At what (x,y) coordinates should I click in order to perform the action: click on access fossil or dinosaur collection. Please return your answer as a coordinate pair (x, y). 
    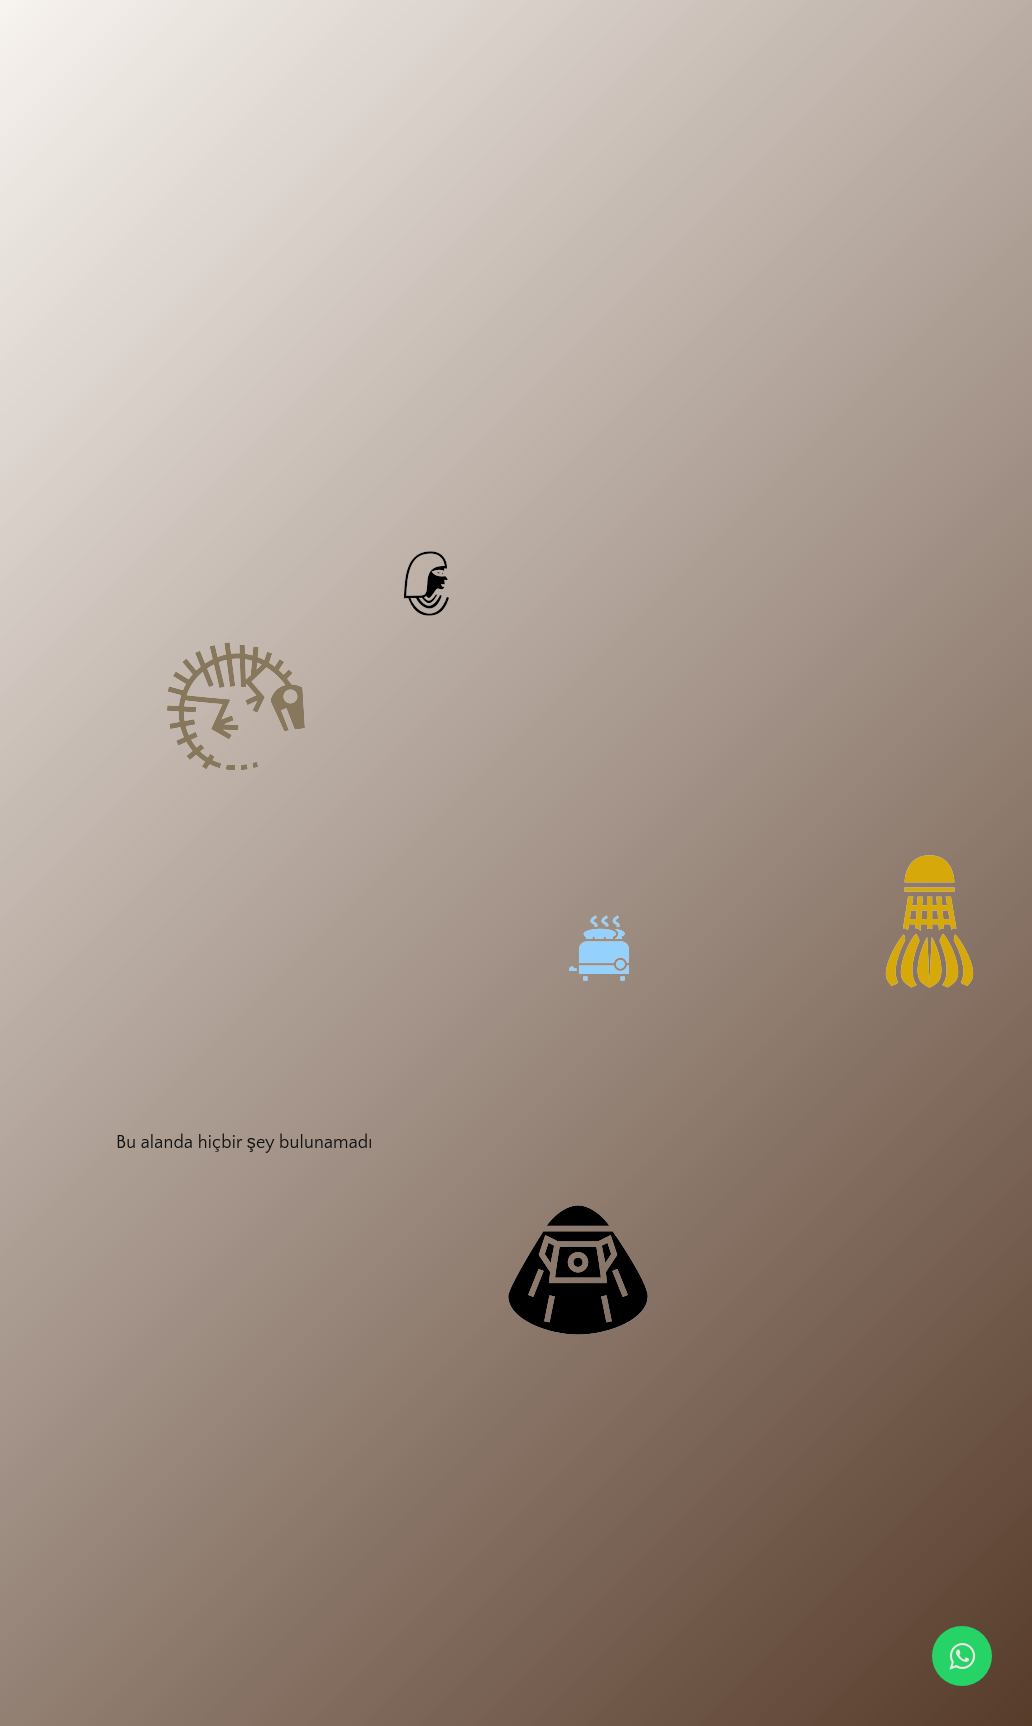
    Looking at the image, I should click on (235, 707).